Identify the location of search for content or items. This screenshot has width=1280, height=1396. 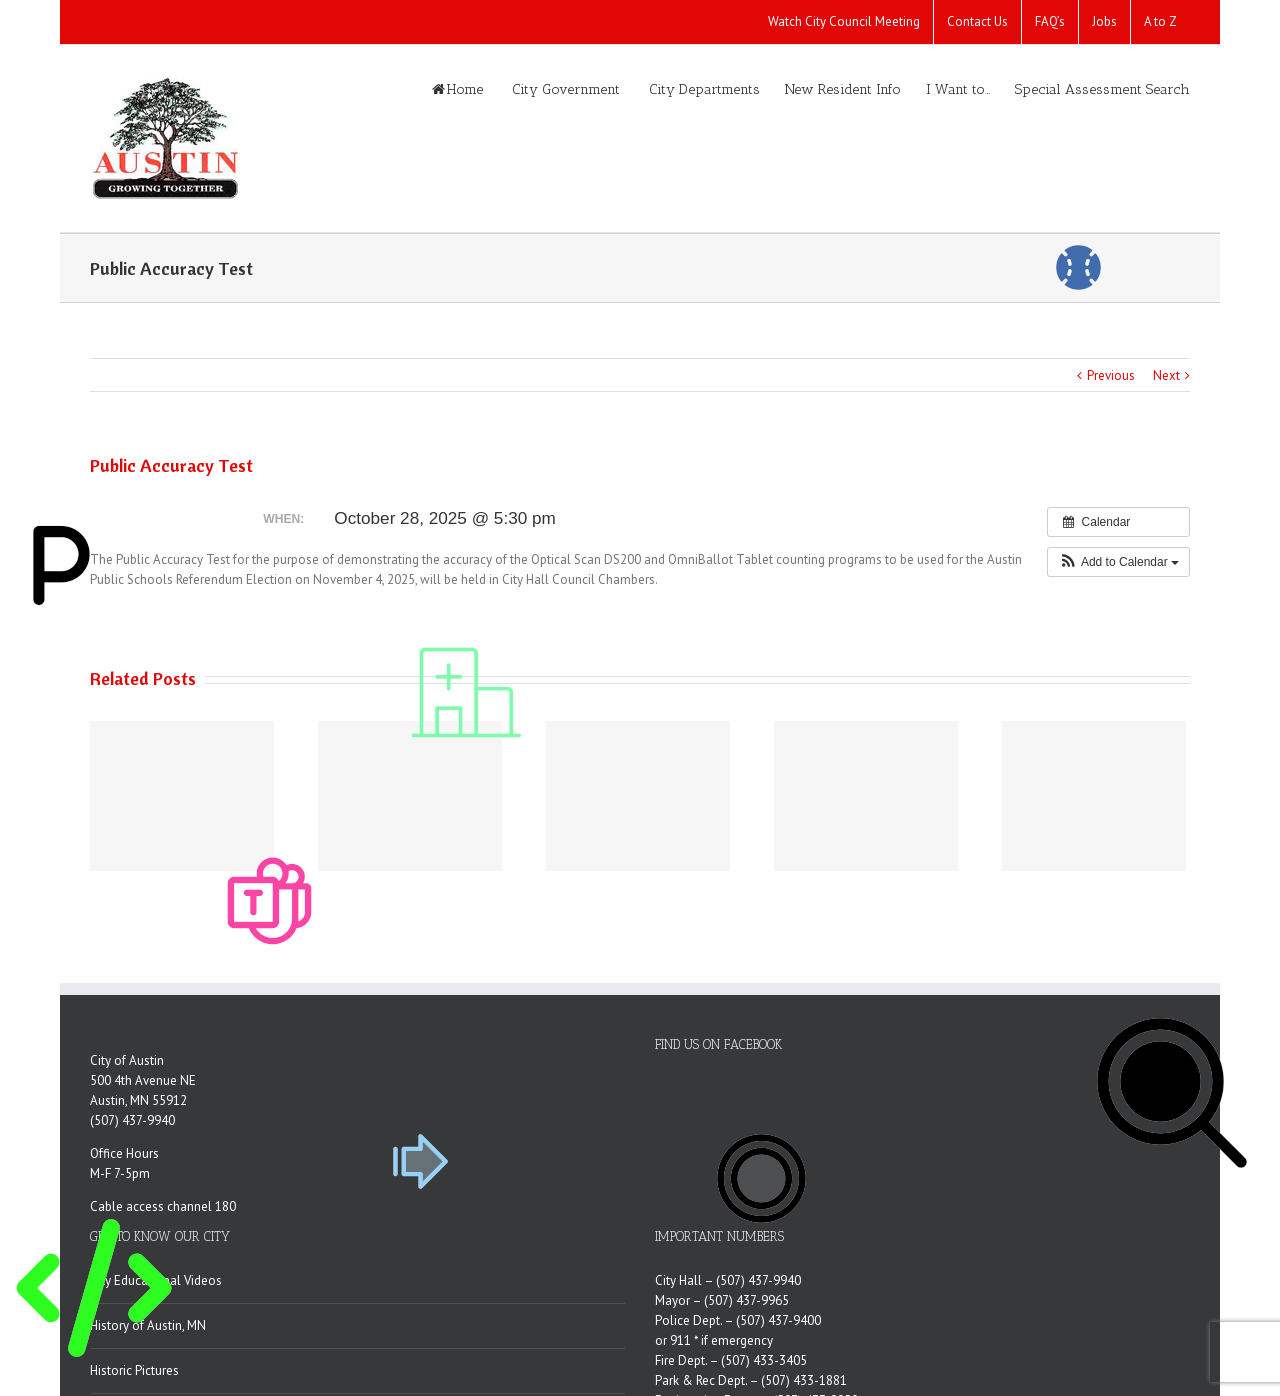
(1172, 1093).